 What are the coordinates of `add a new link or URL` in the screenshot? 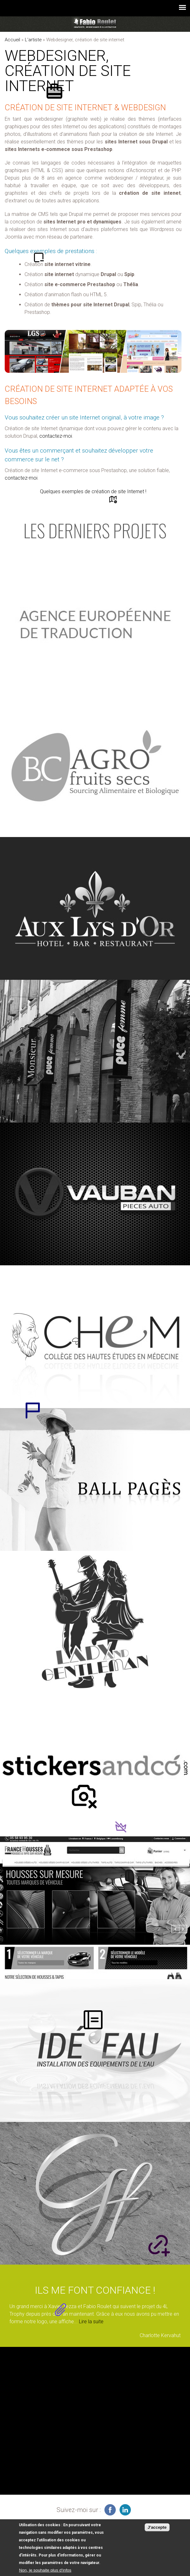 It's located at (158, 2244).